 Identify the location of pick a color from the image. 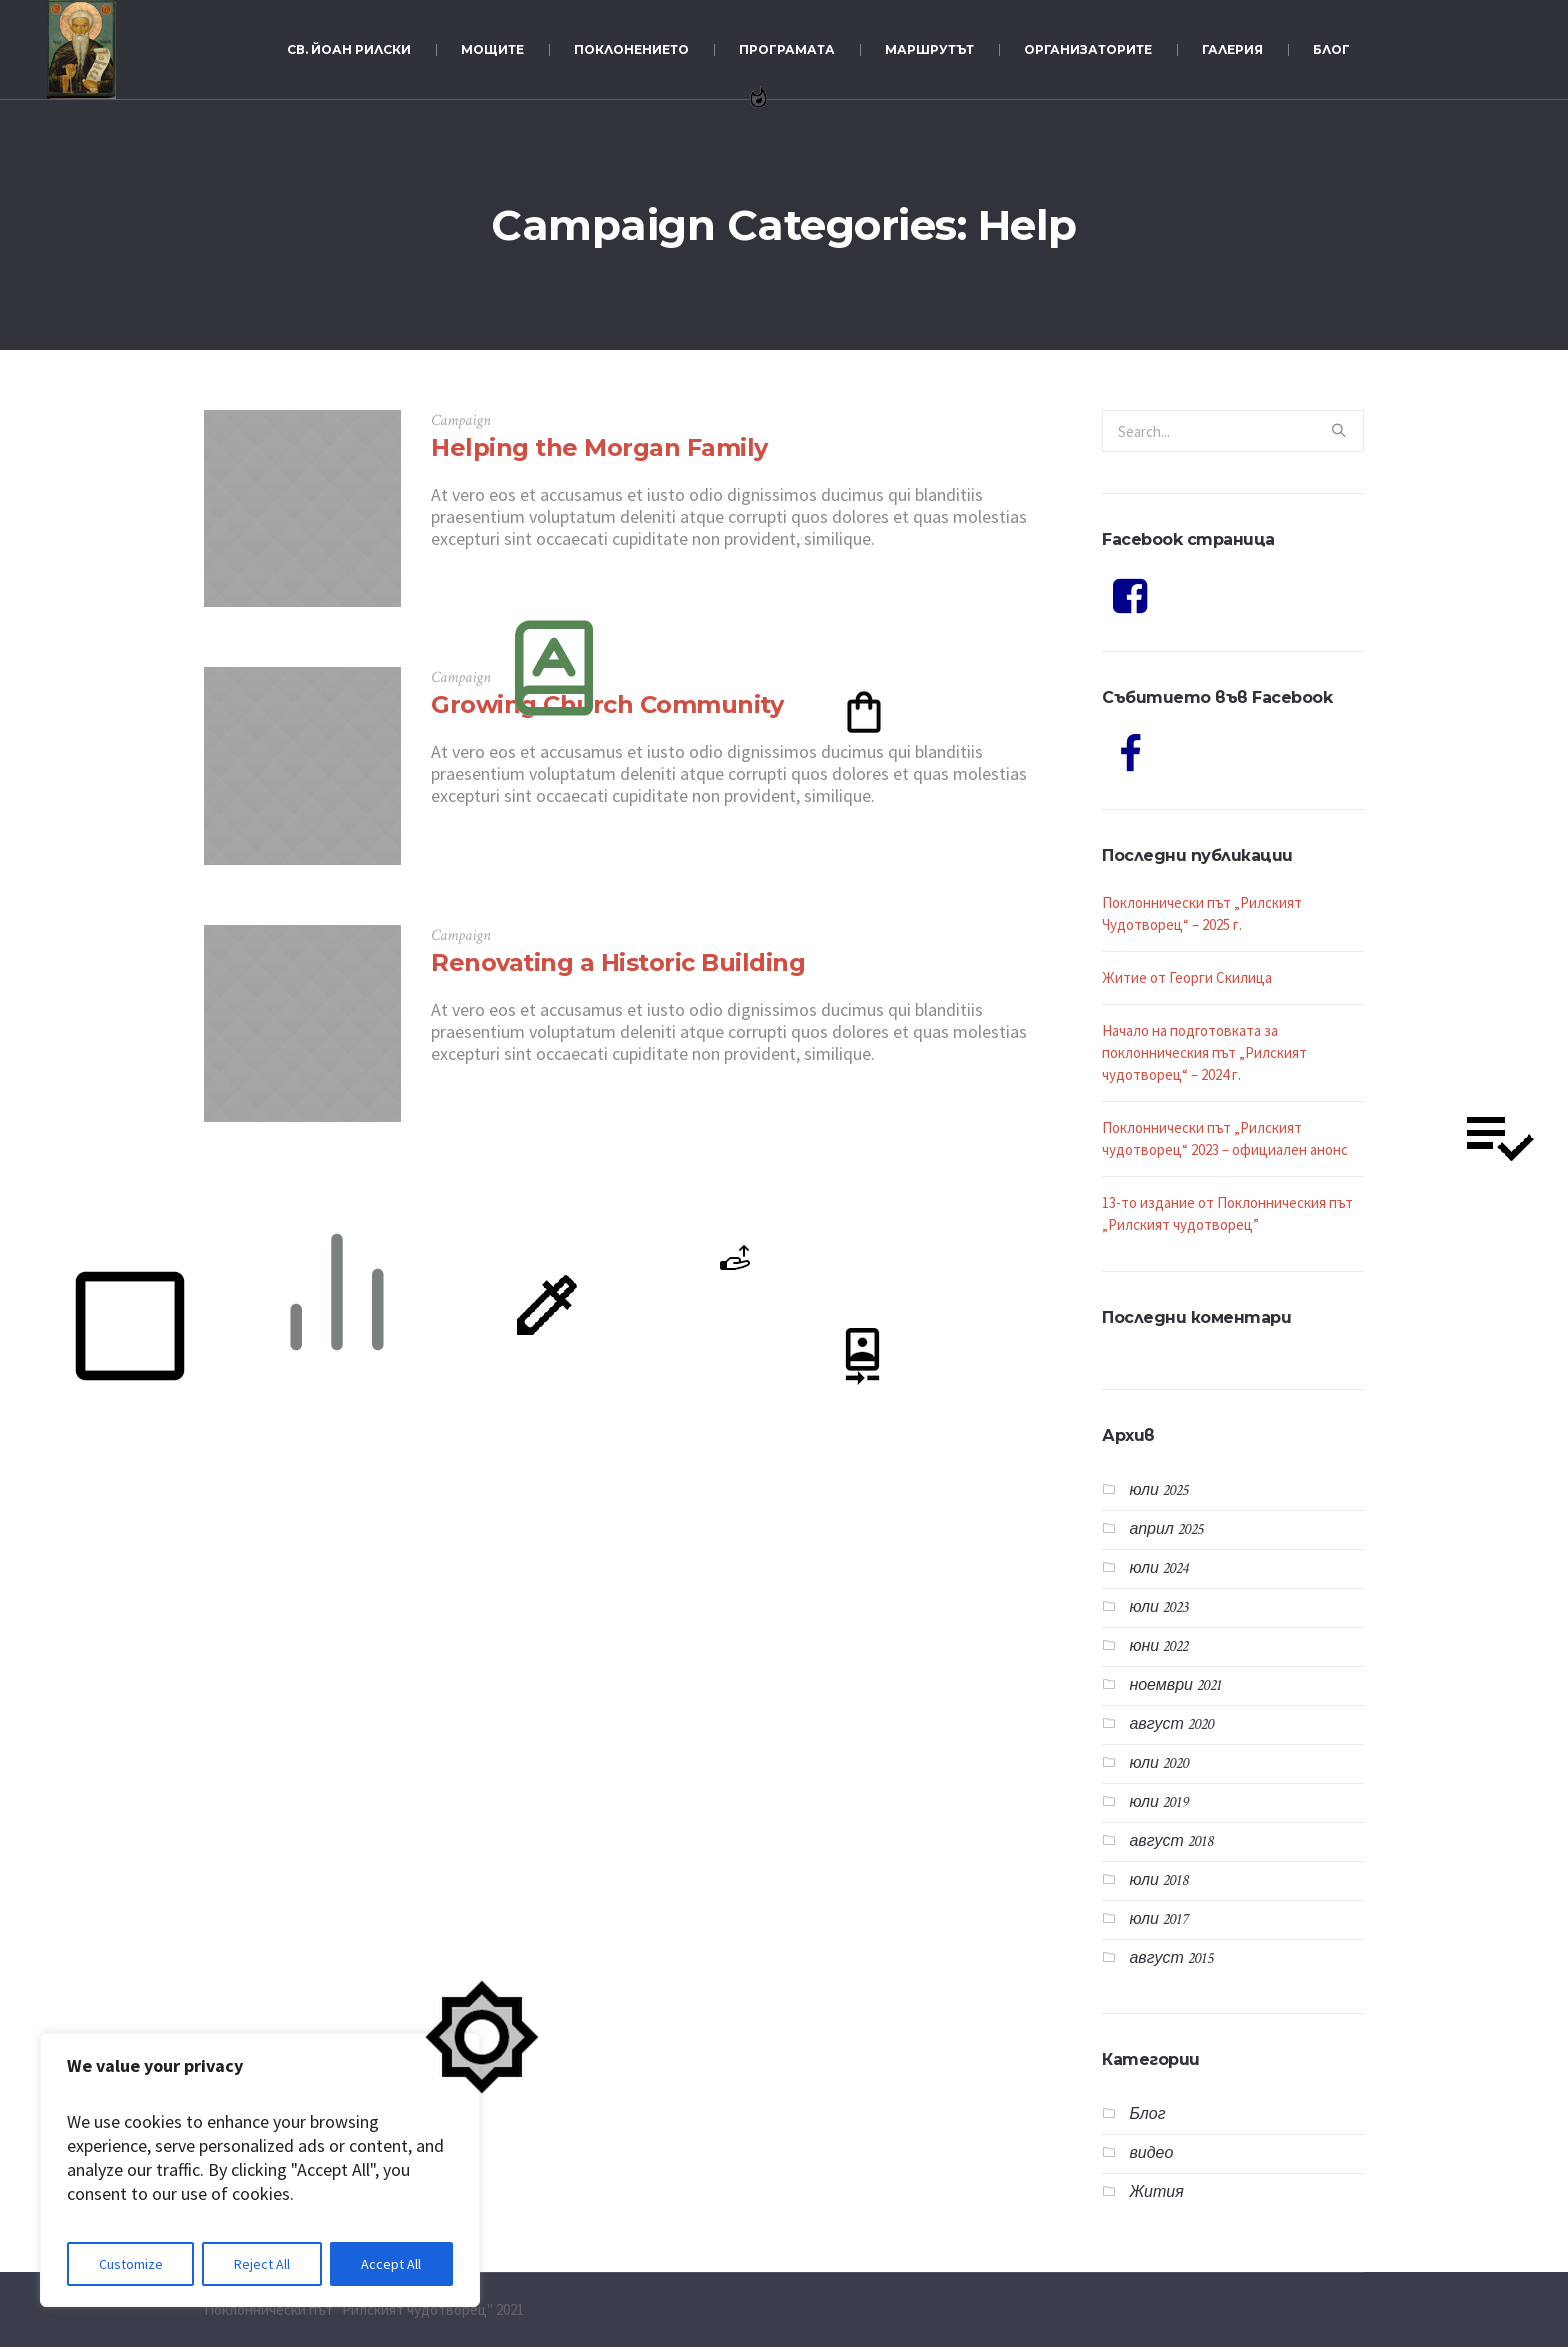
(547, 1305).